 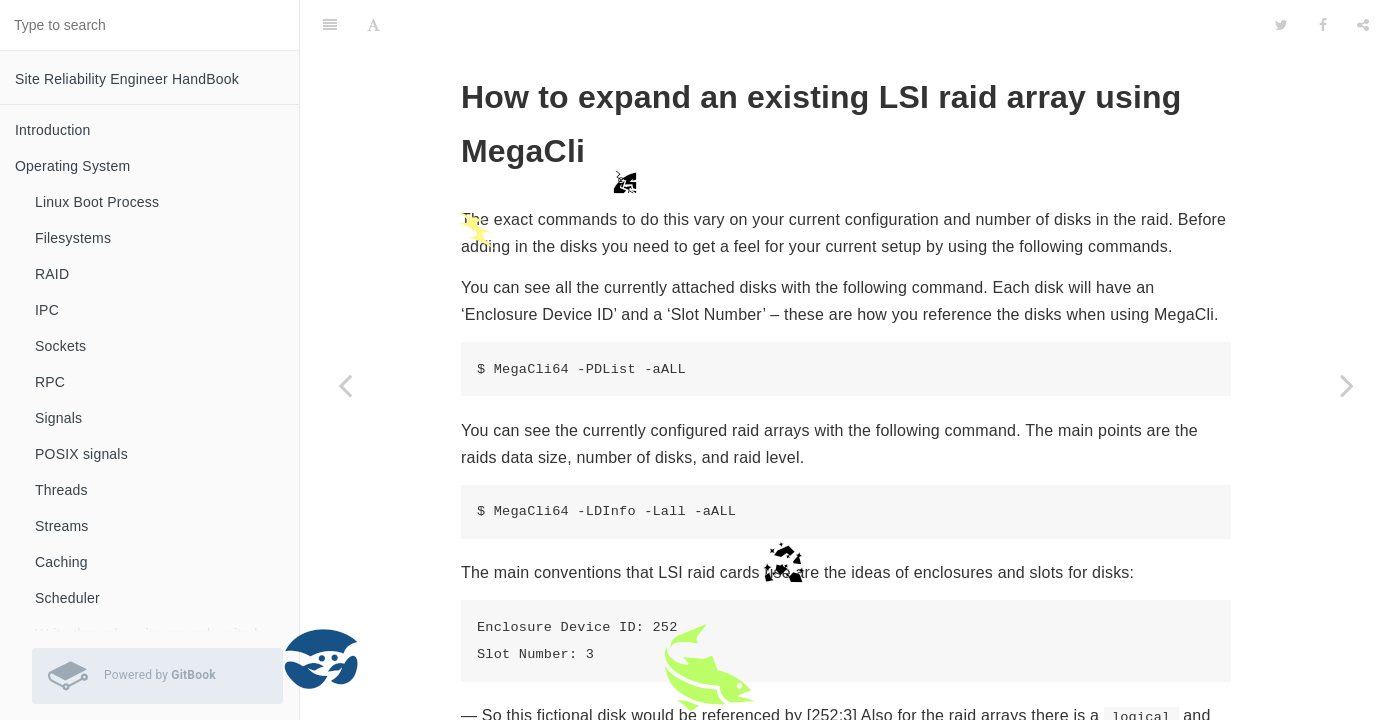 What do you see at coordinates (625, 182) in the screenshot?
I see `activate a lightning-based attack or ability` at bounding box center [625, 182].